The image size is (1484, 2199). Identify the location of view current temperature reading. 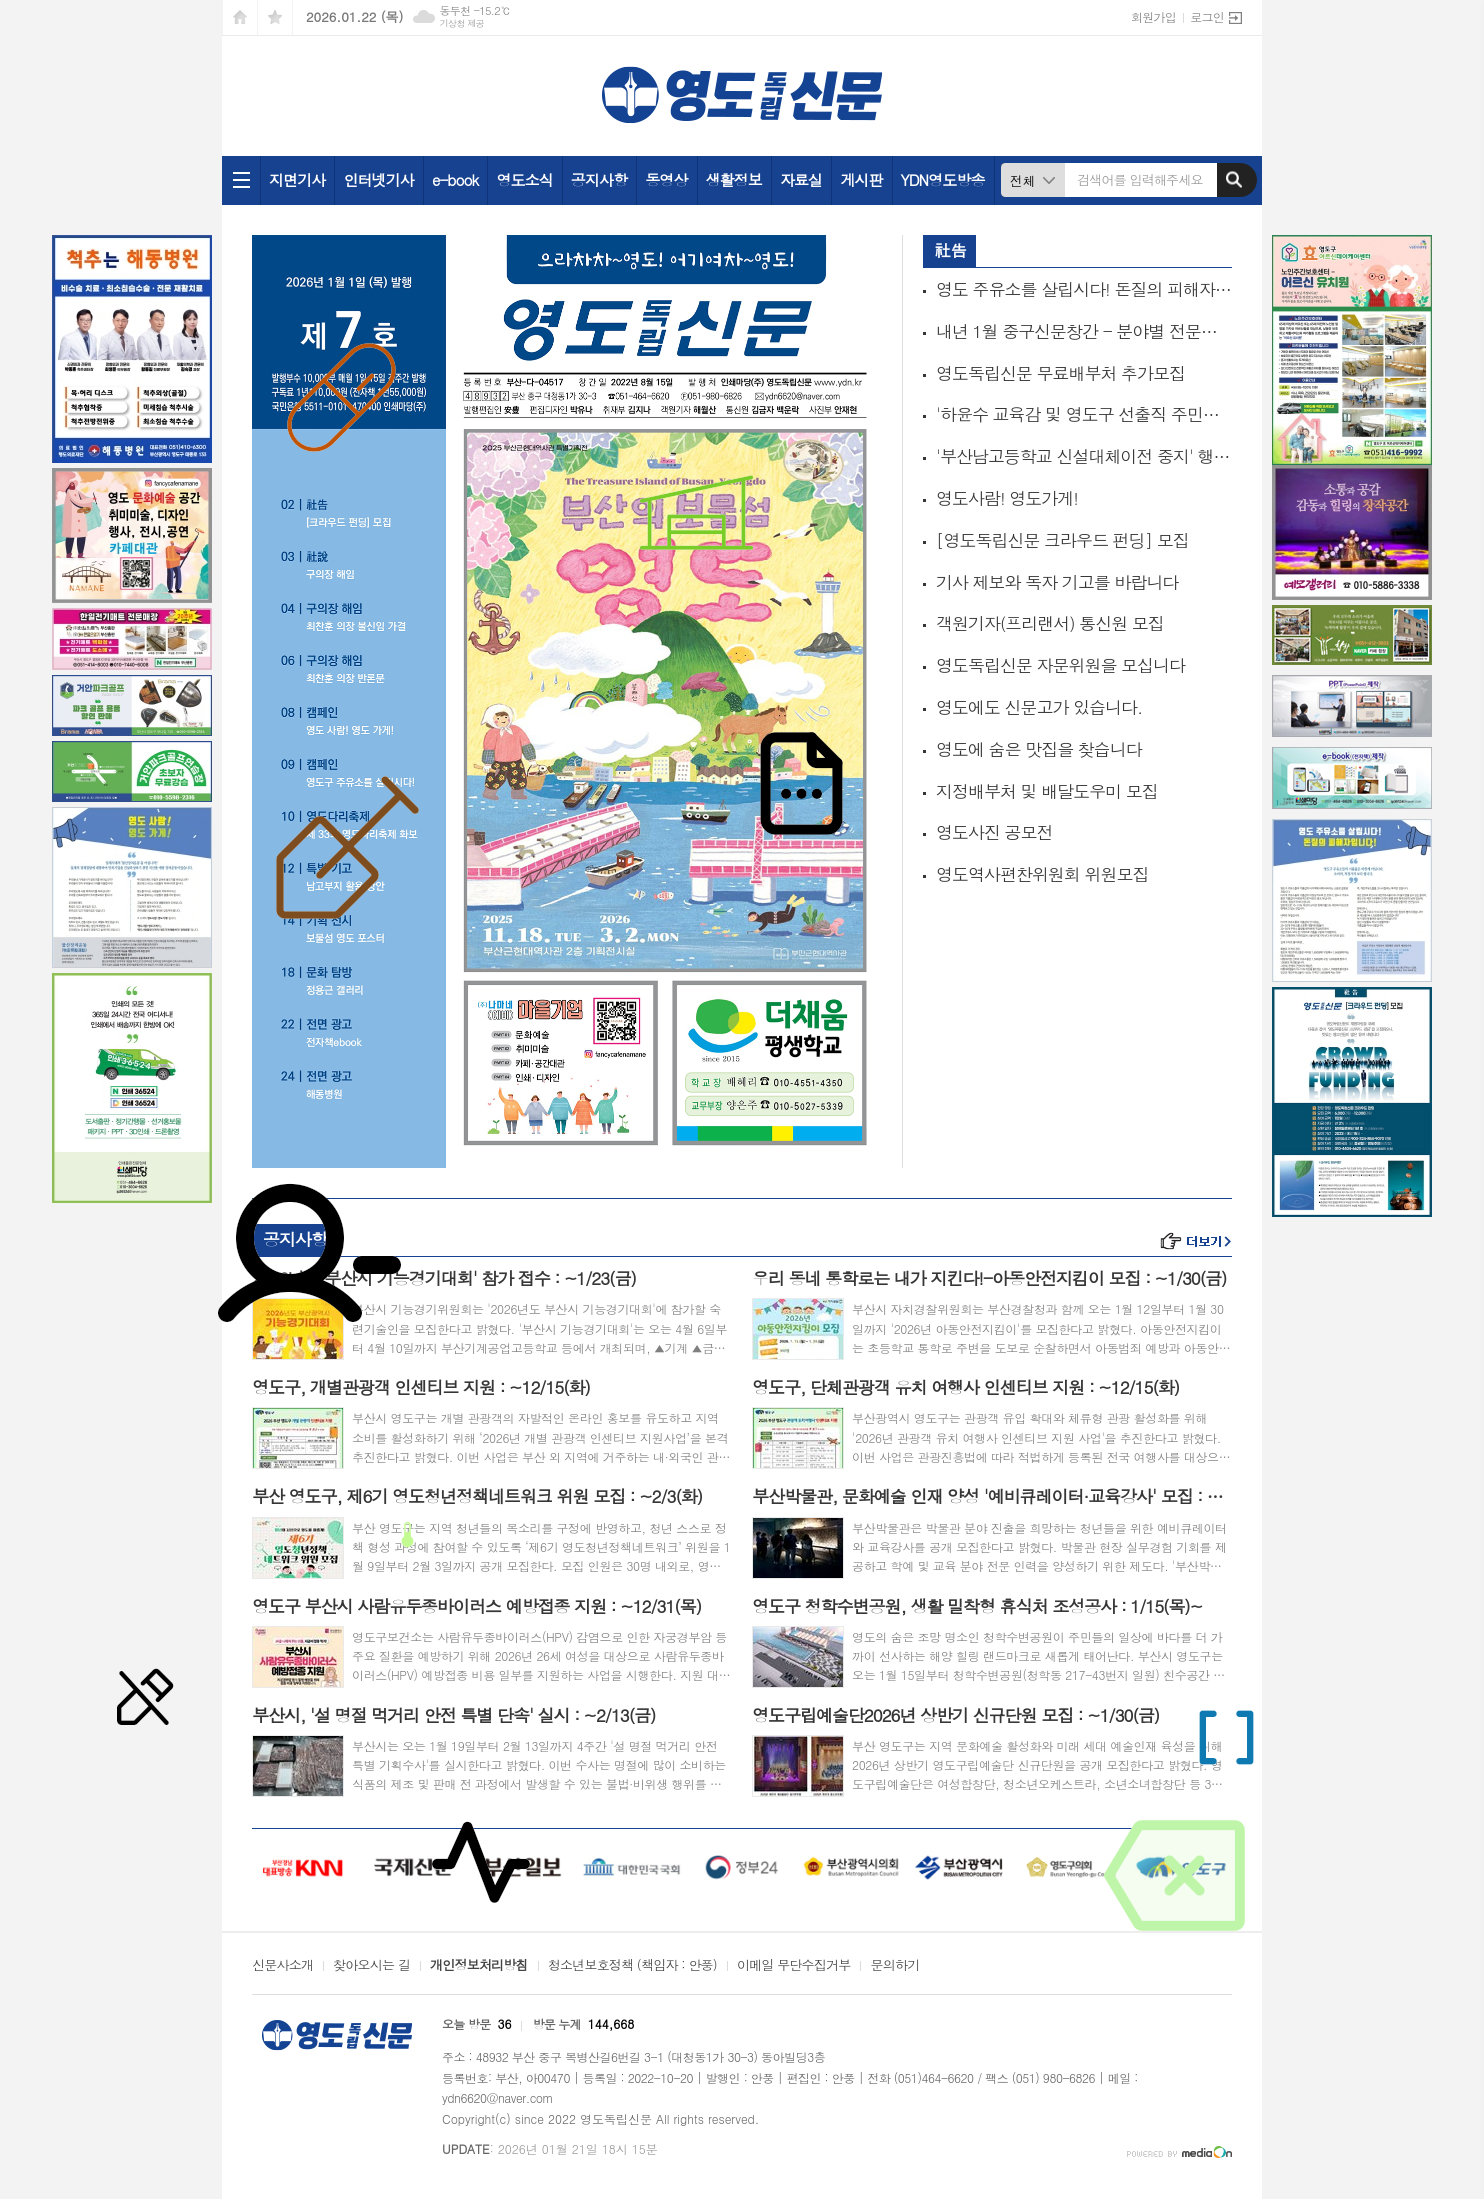
(407, 1534).